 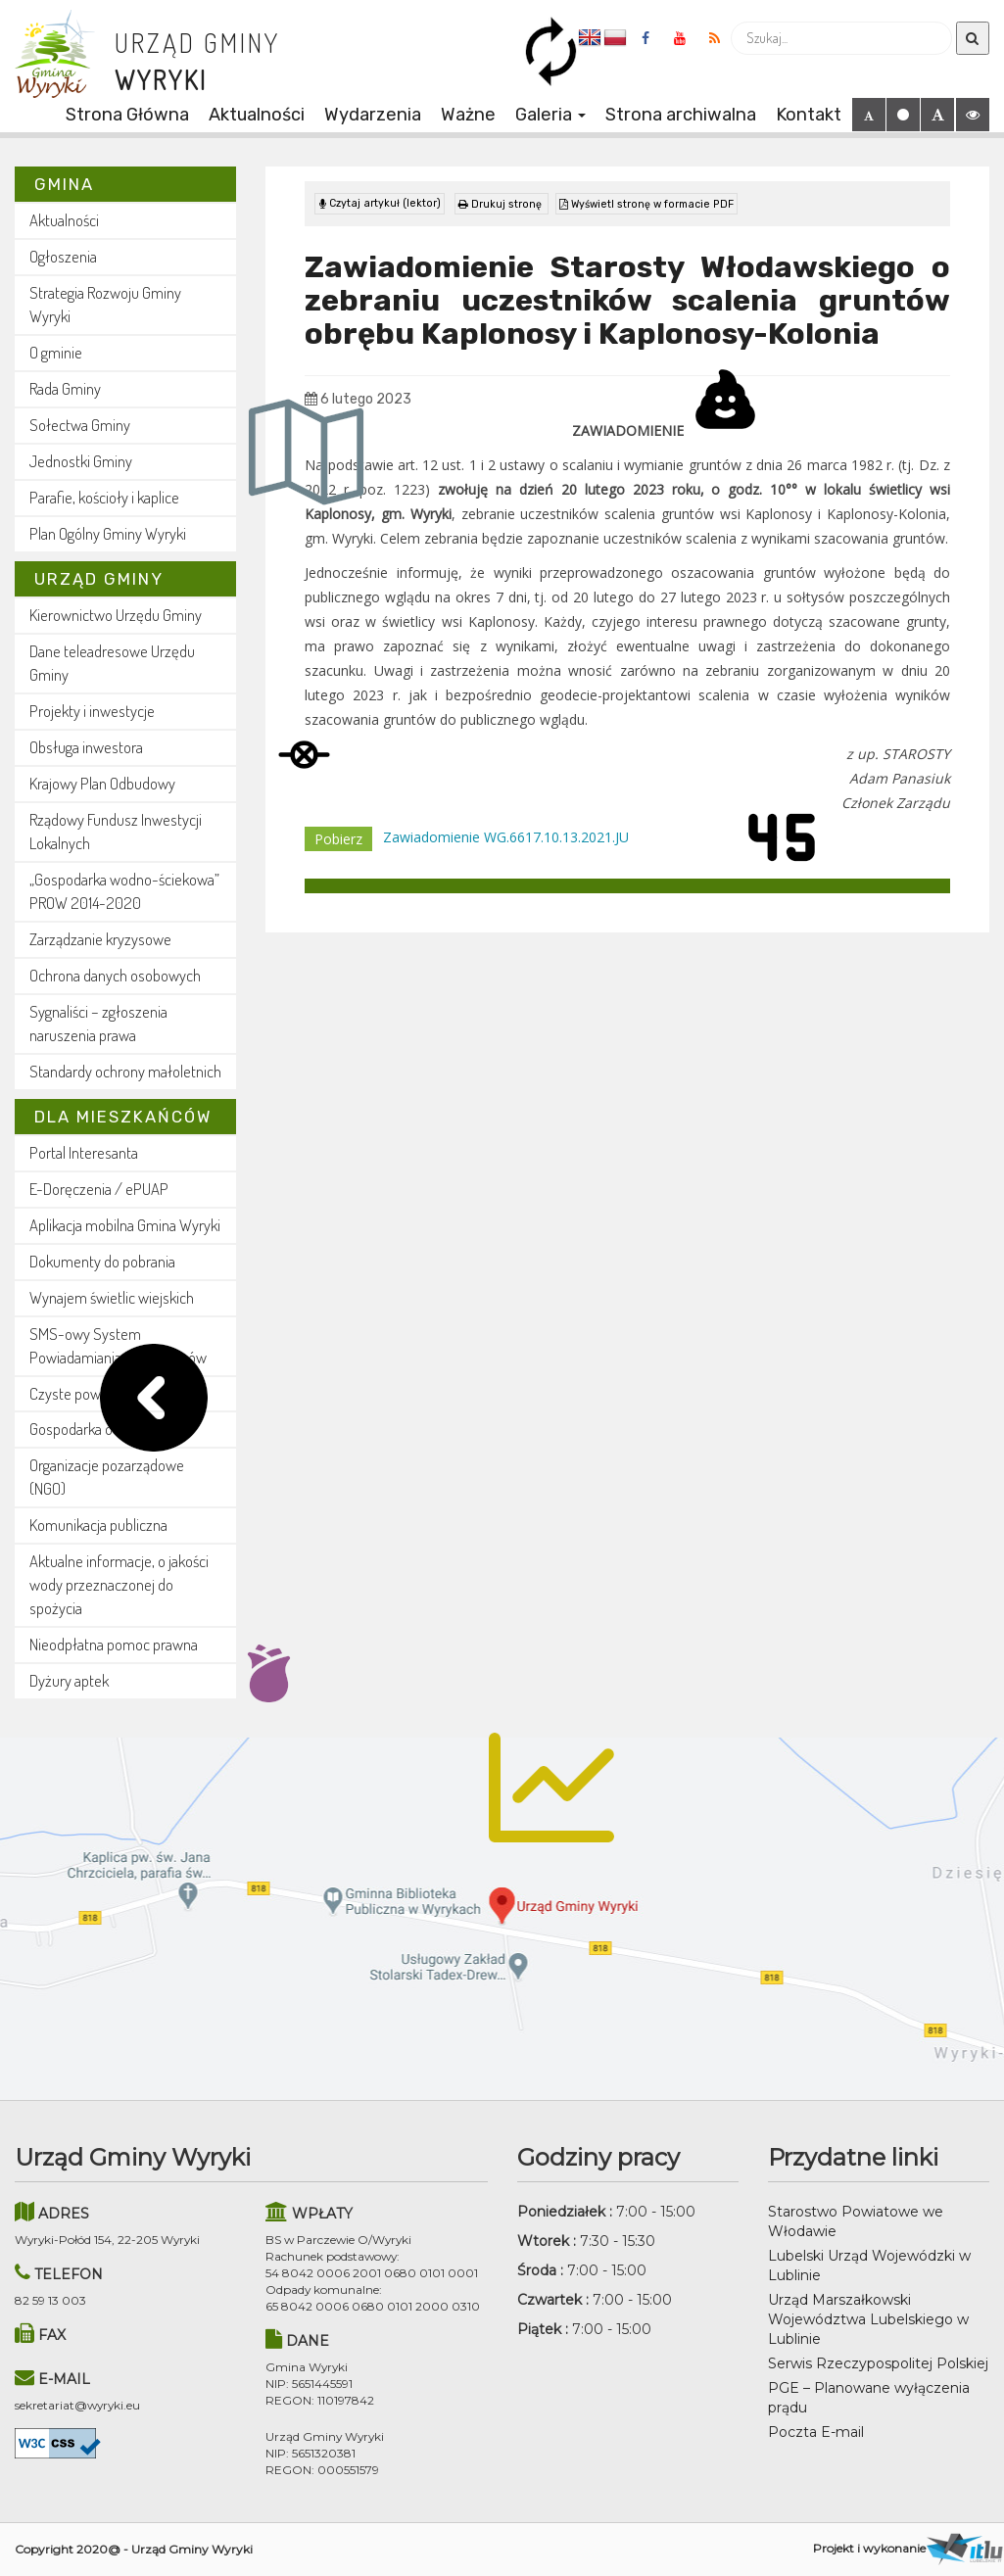 What do you see at coordinates (306, 452) in the screenshot?
I see `view map or navigation` at bounding box center [306, 452].